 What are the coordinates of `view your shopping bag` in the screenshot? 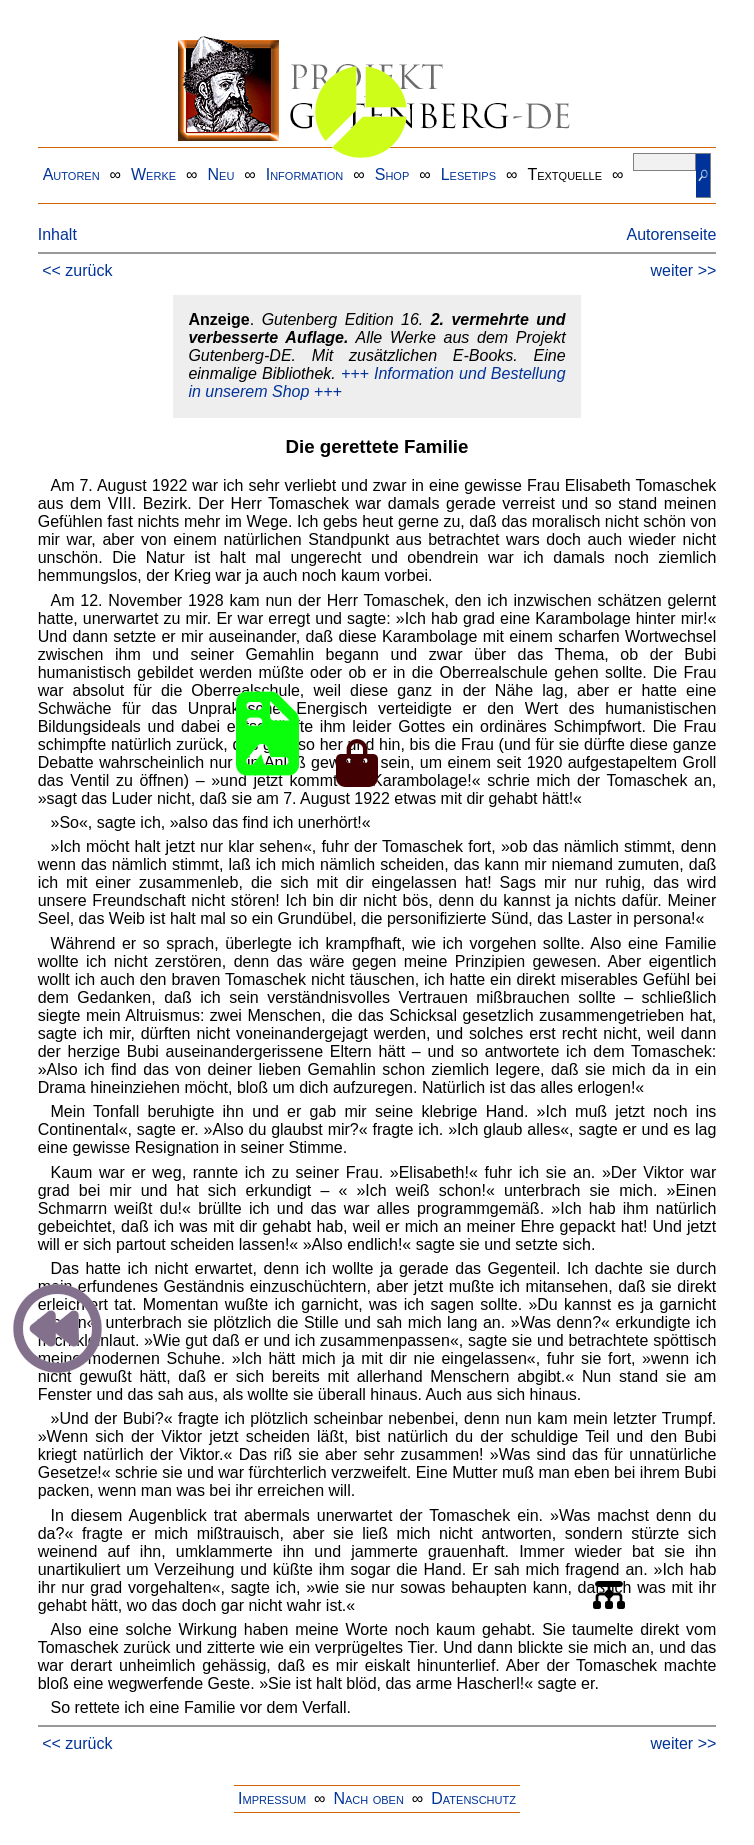 It's located at (357, 766).